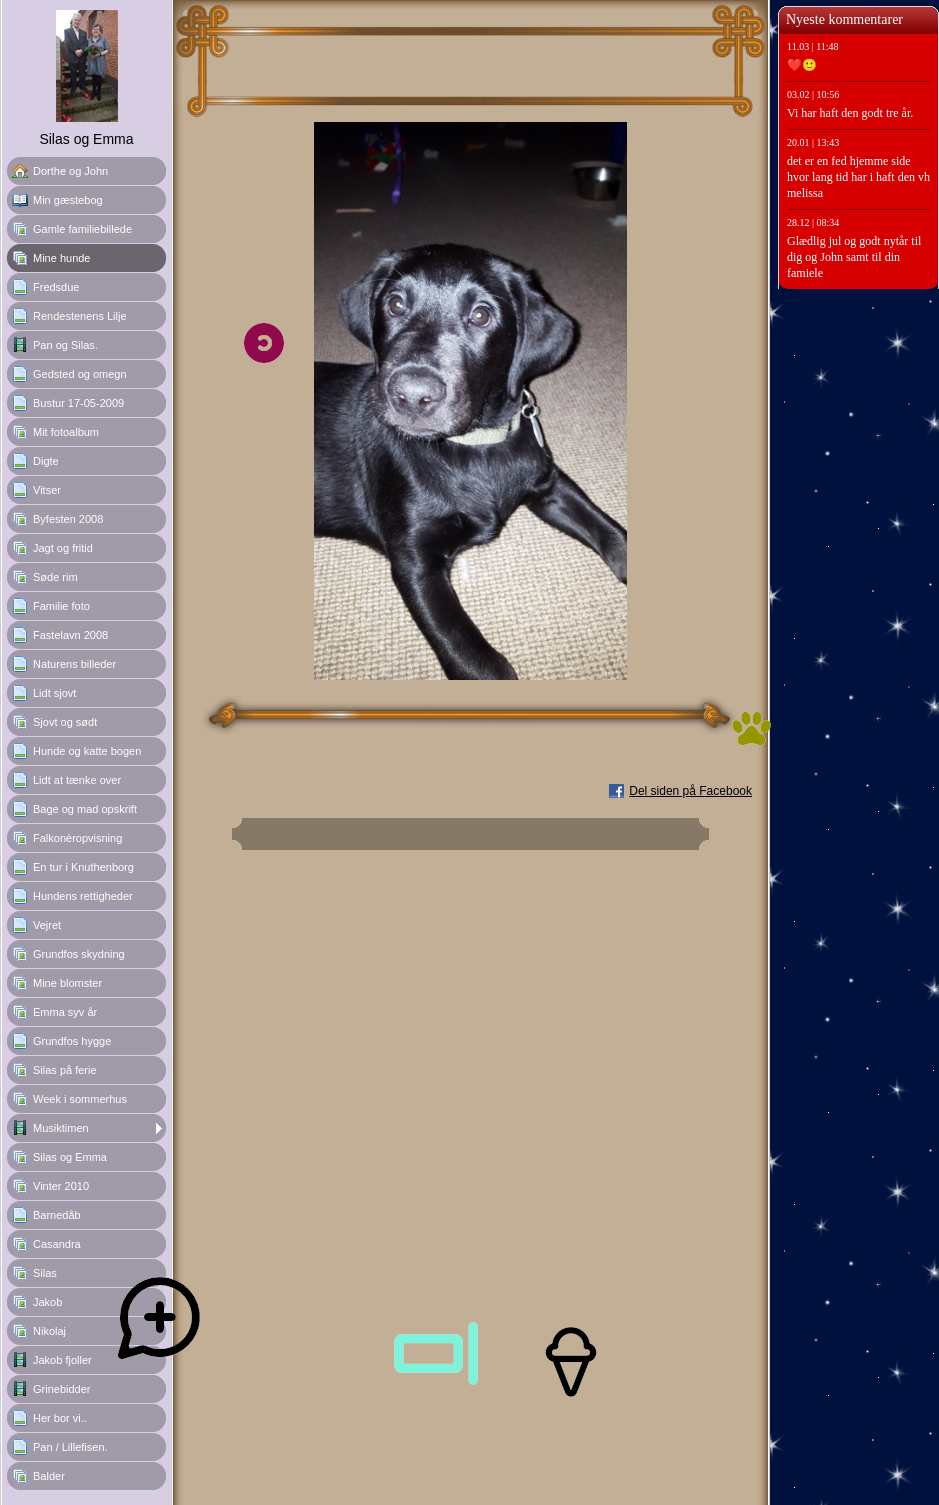 This screenshot has width=939, height=1505. I want to click on browse desserts or sweet treats, so click(571, 1362).